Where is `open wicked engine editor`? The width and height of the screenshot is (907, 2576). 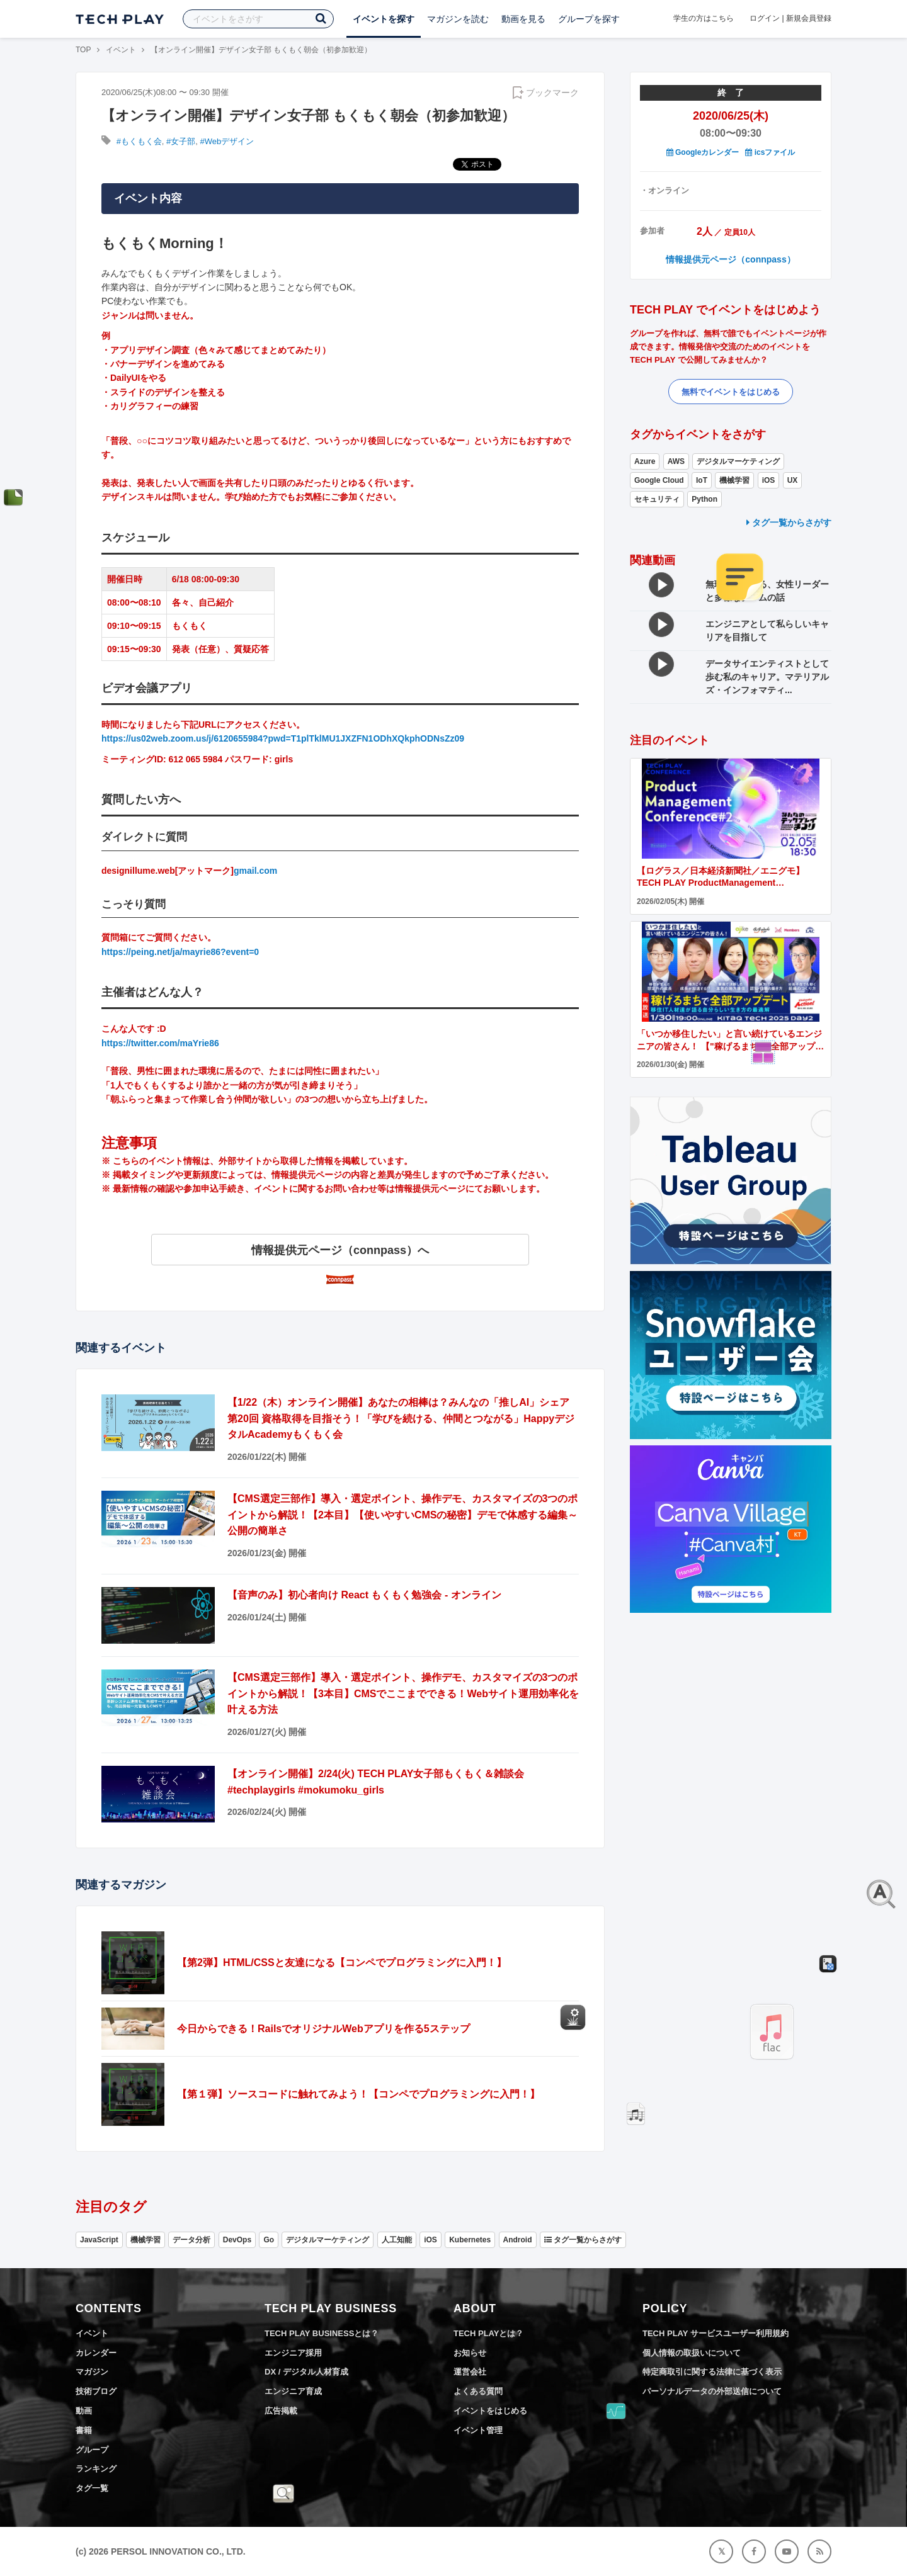 open wicked engine editor is located at coordinates (573, 2017).